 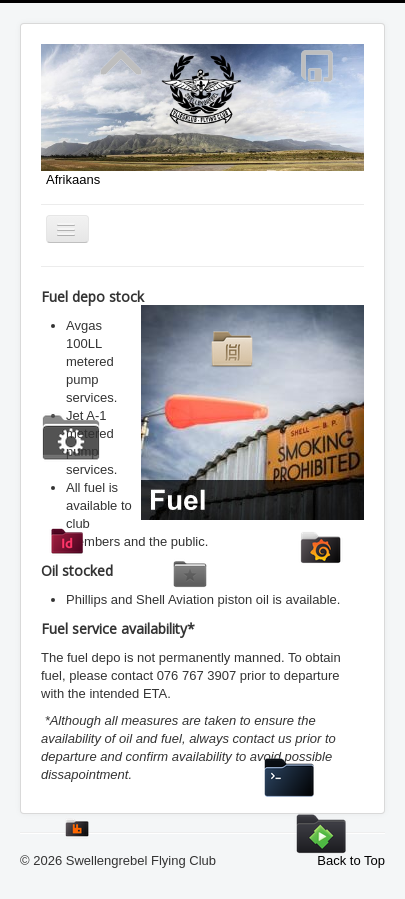 What do you see at coordinates (321, 835) in the screenshot?
I see `open folder containing Emby media server files` at bounding box center [321, 835].